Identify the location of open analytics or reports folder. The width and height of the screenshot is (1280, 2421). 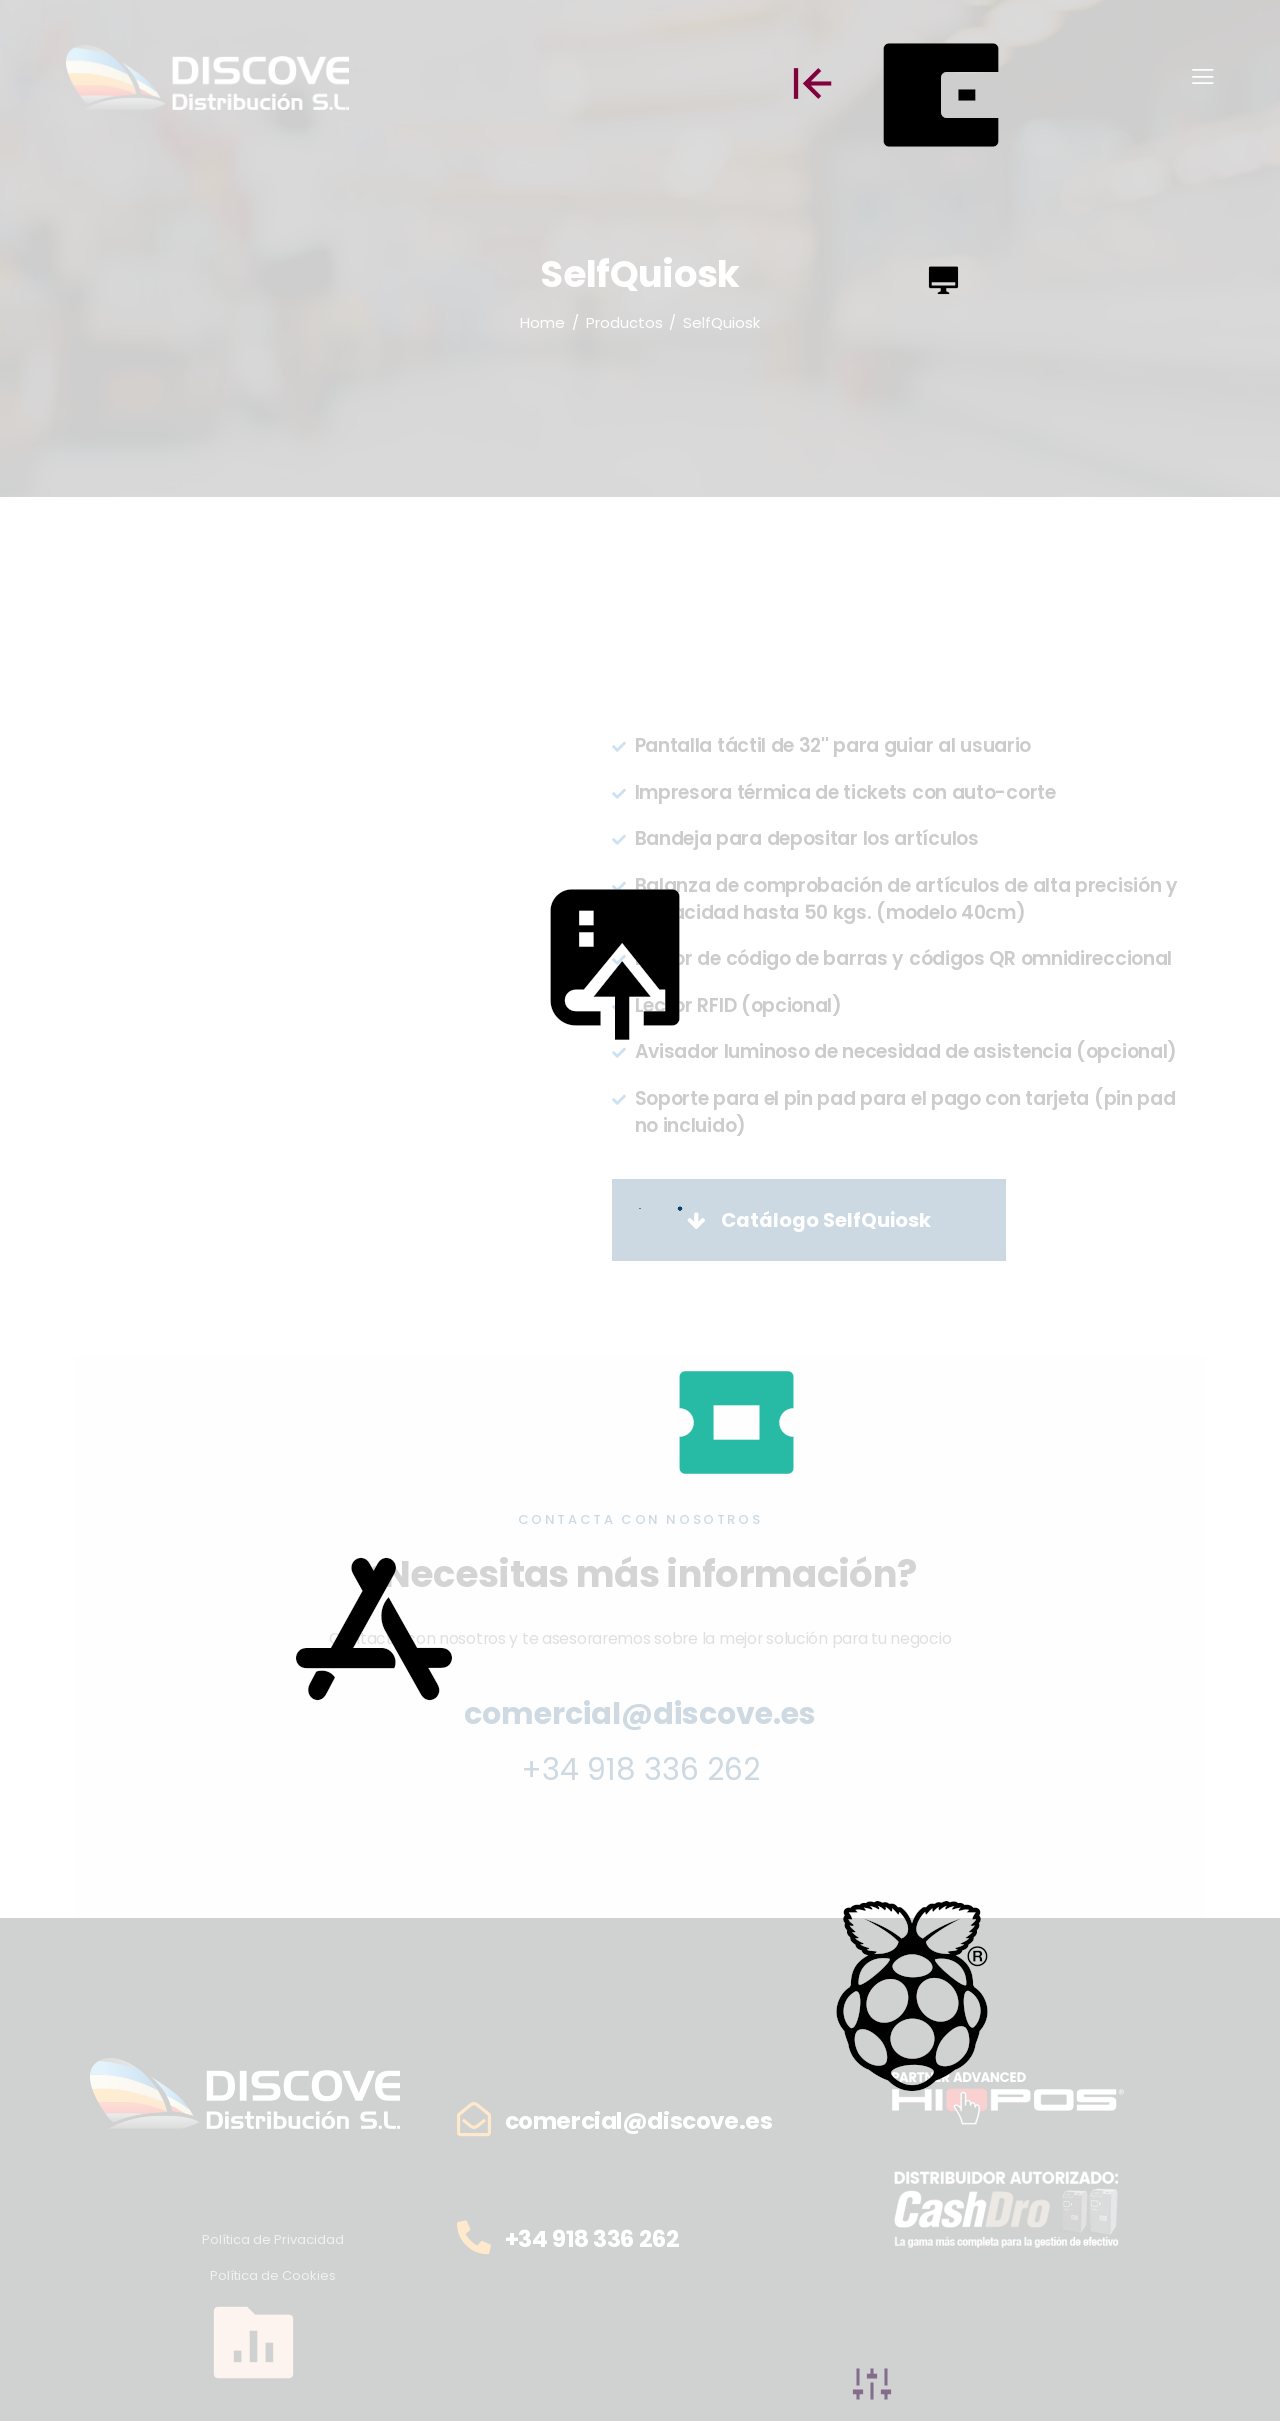
(253, 2342).